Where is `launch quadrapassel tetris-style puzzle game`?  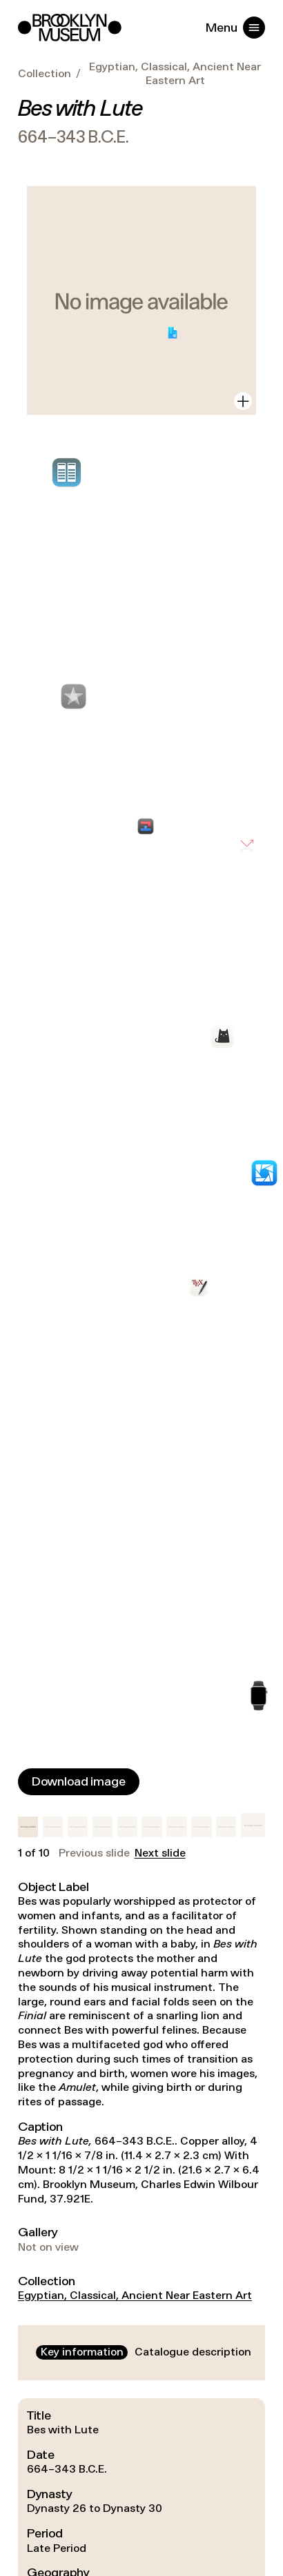
launch quadrapassel tetris-style puzzle game is located at coordinates (146, 826).